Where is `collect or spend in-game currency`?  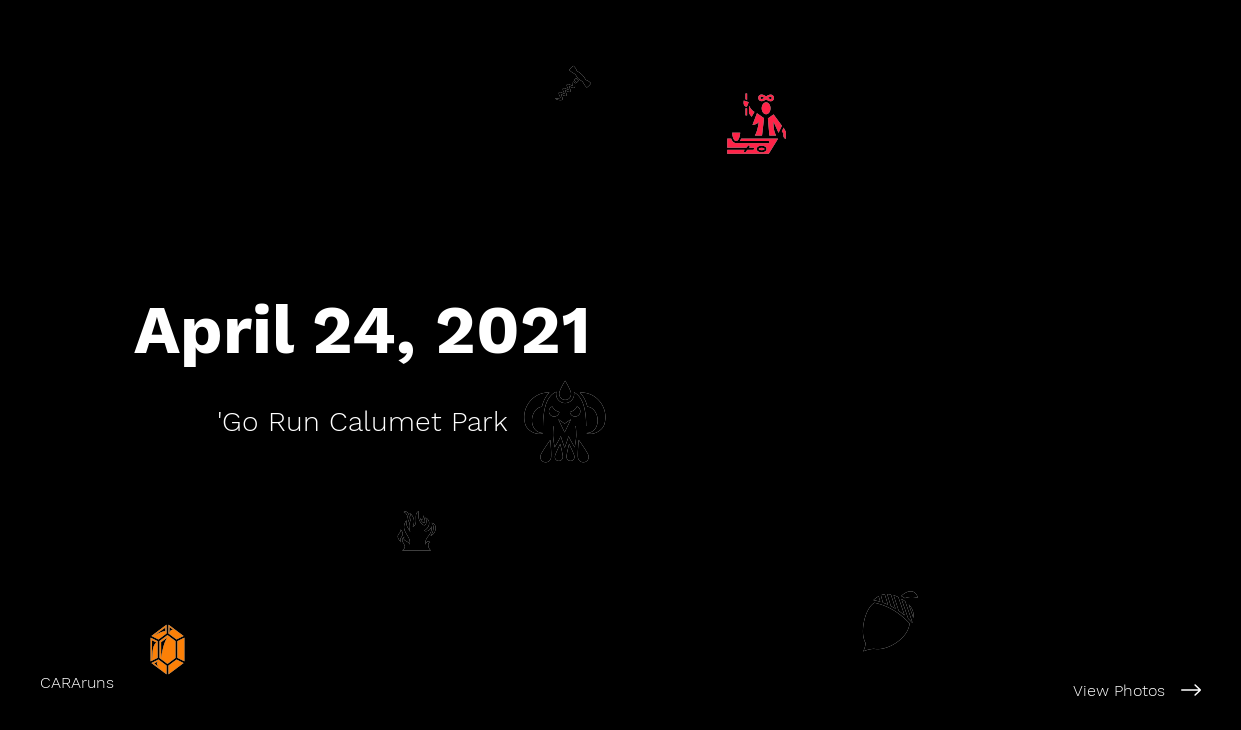
collect or spend in-game currency is located at coordinates (167, 649).